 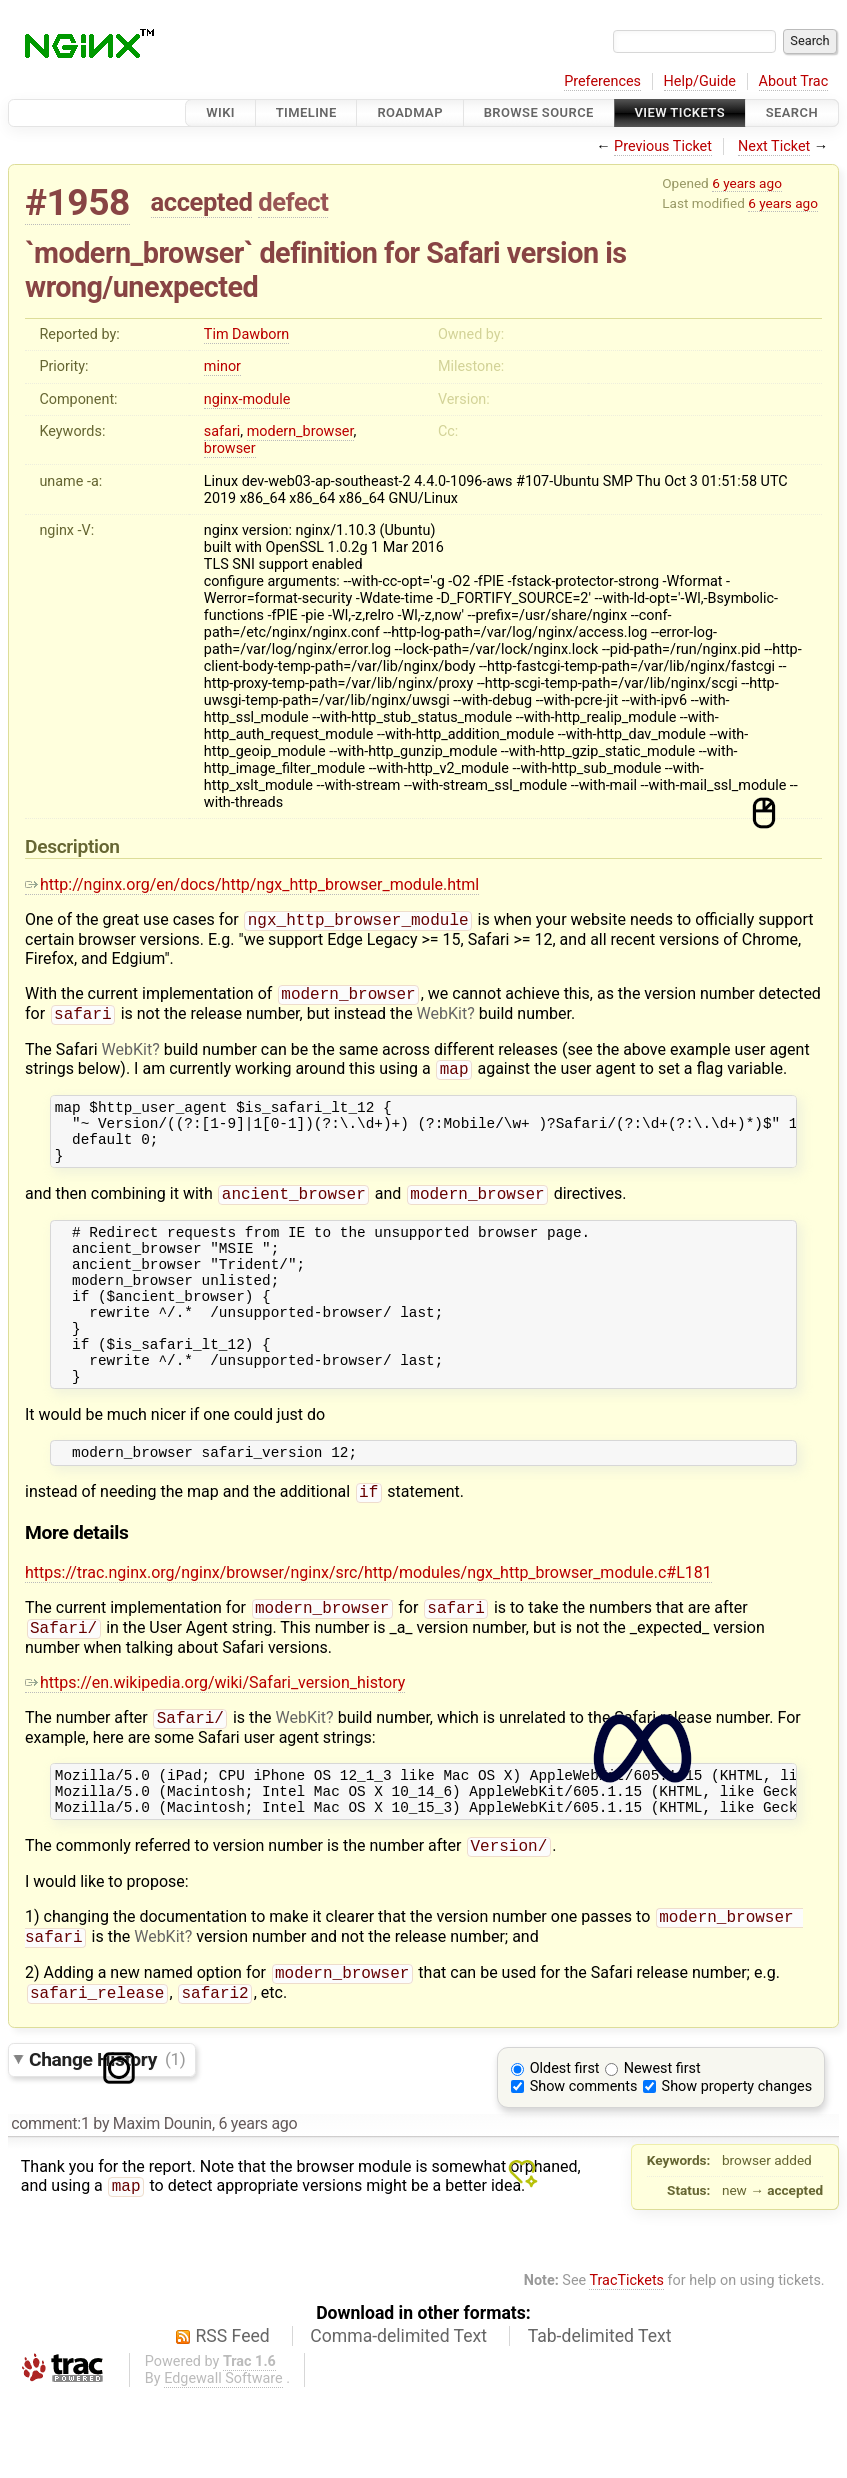 What do you see at coordinates (119, 2068) in the screenshot?
I see `tumble dry laundry care instruction` at bounding box center [119, 2068].